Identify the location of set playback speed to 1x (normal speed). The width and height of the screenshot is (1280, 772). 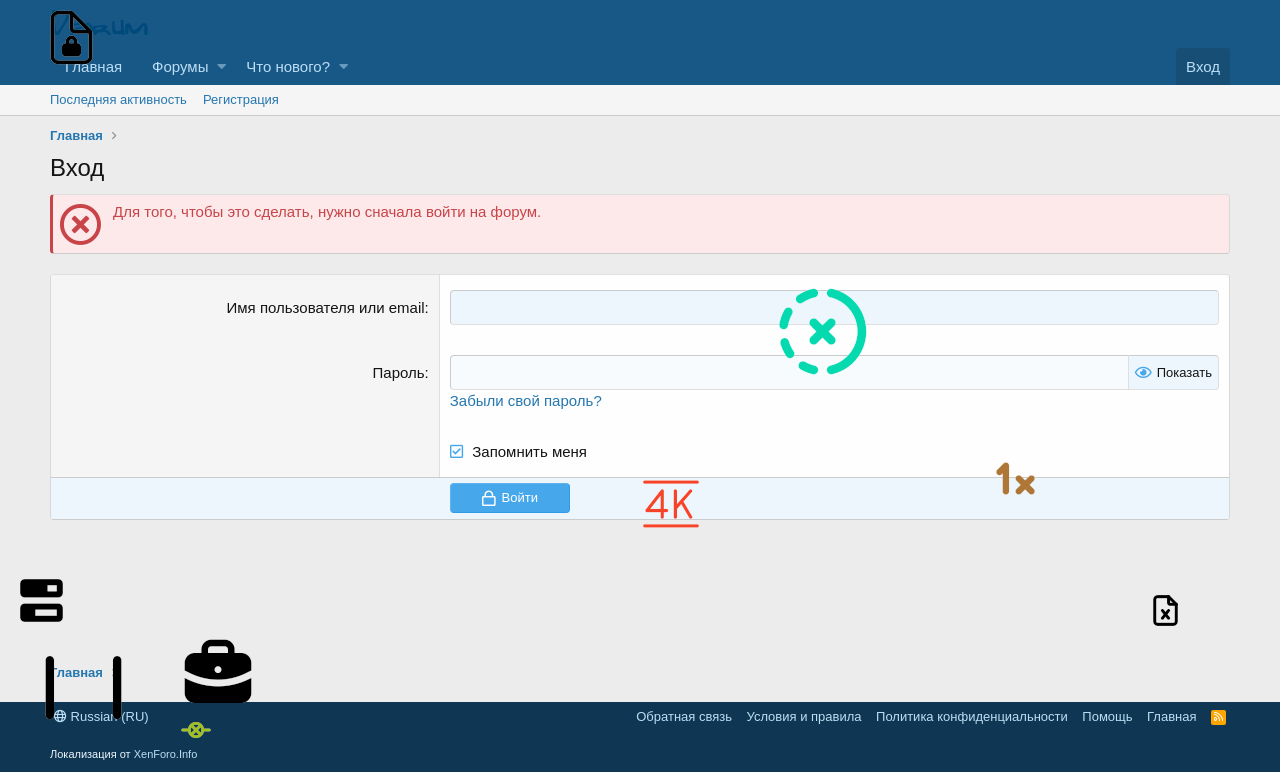
(1015, 478).